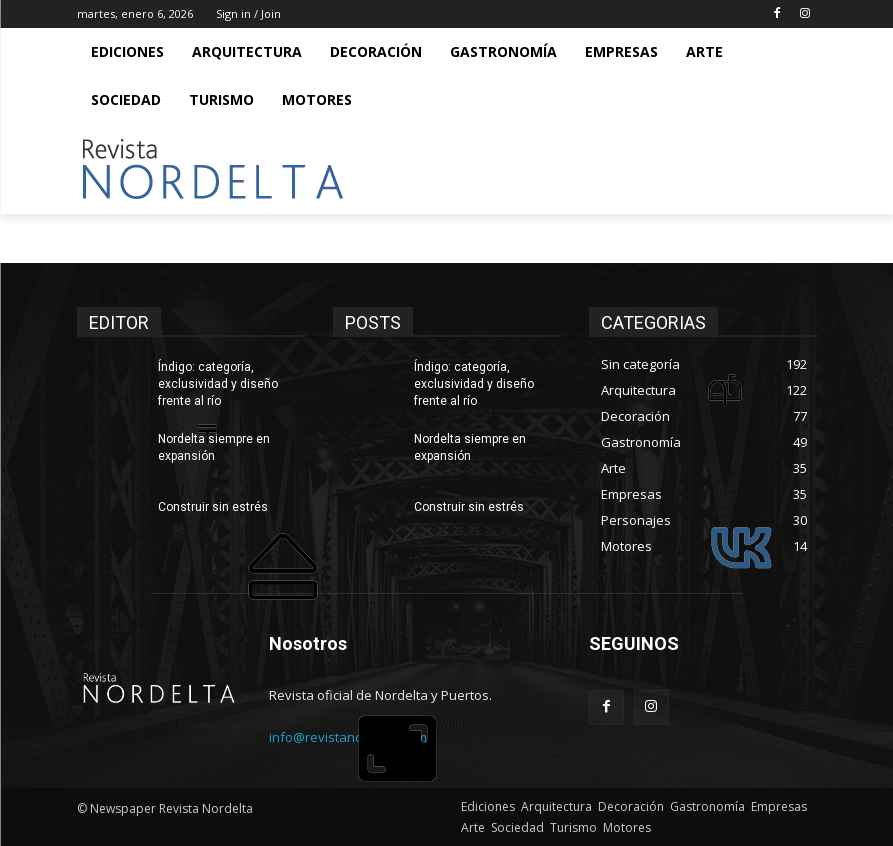  I want to click on open VK social network, so click(741, 546).